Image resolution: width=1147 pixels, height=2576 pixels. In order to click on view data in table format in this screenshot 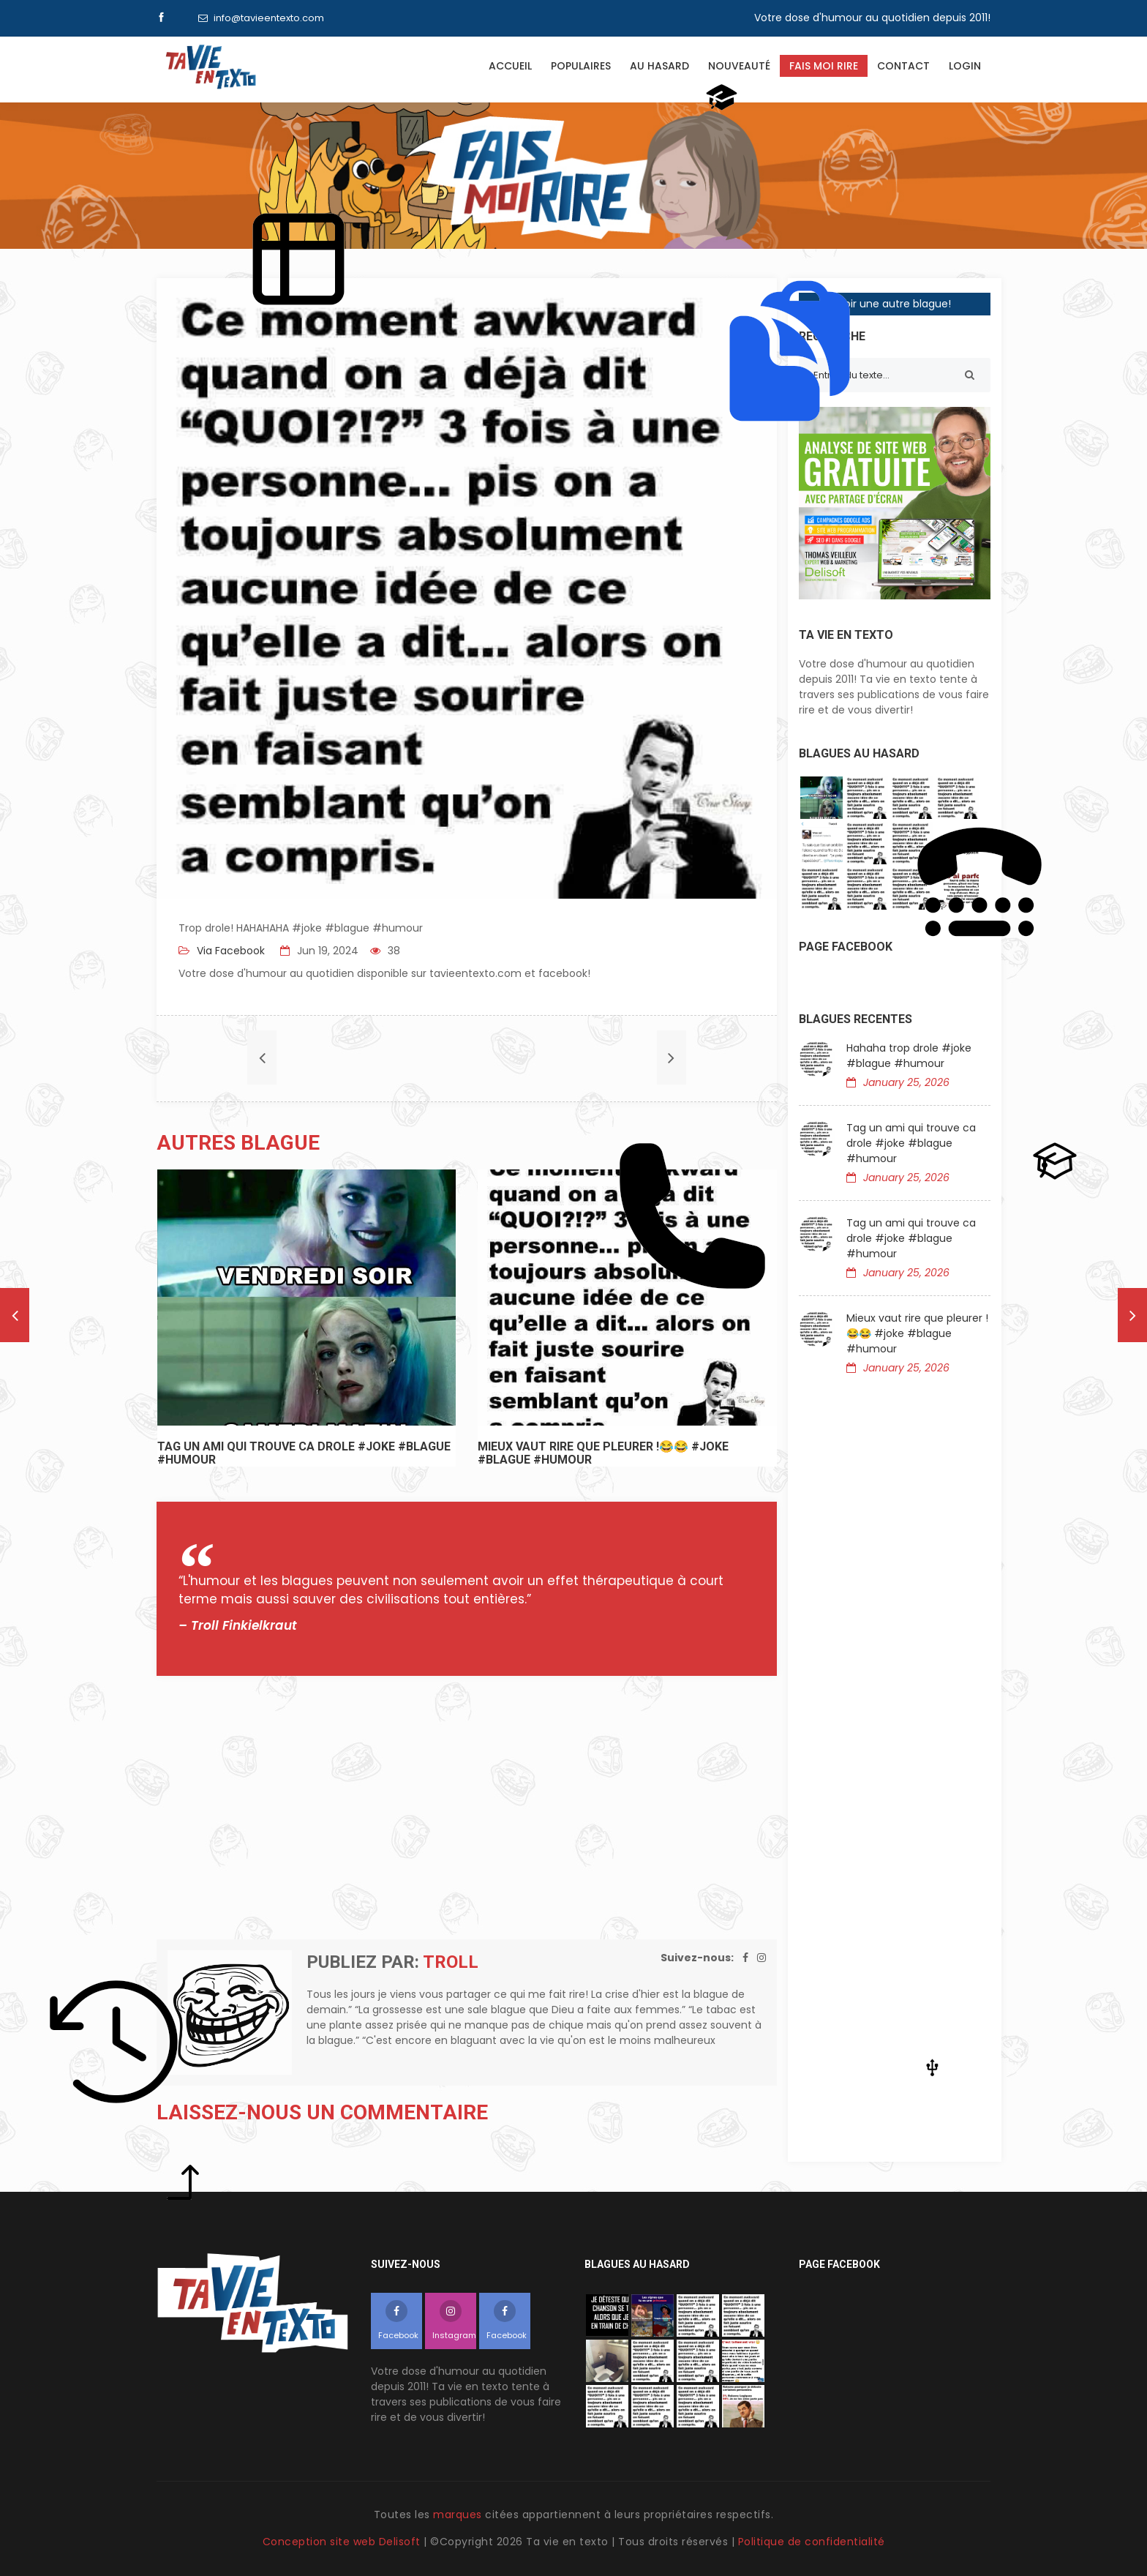, I will do `click(298, 259)`.